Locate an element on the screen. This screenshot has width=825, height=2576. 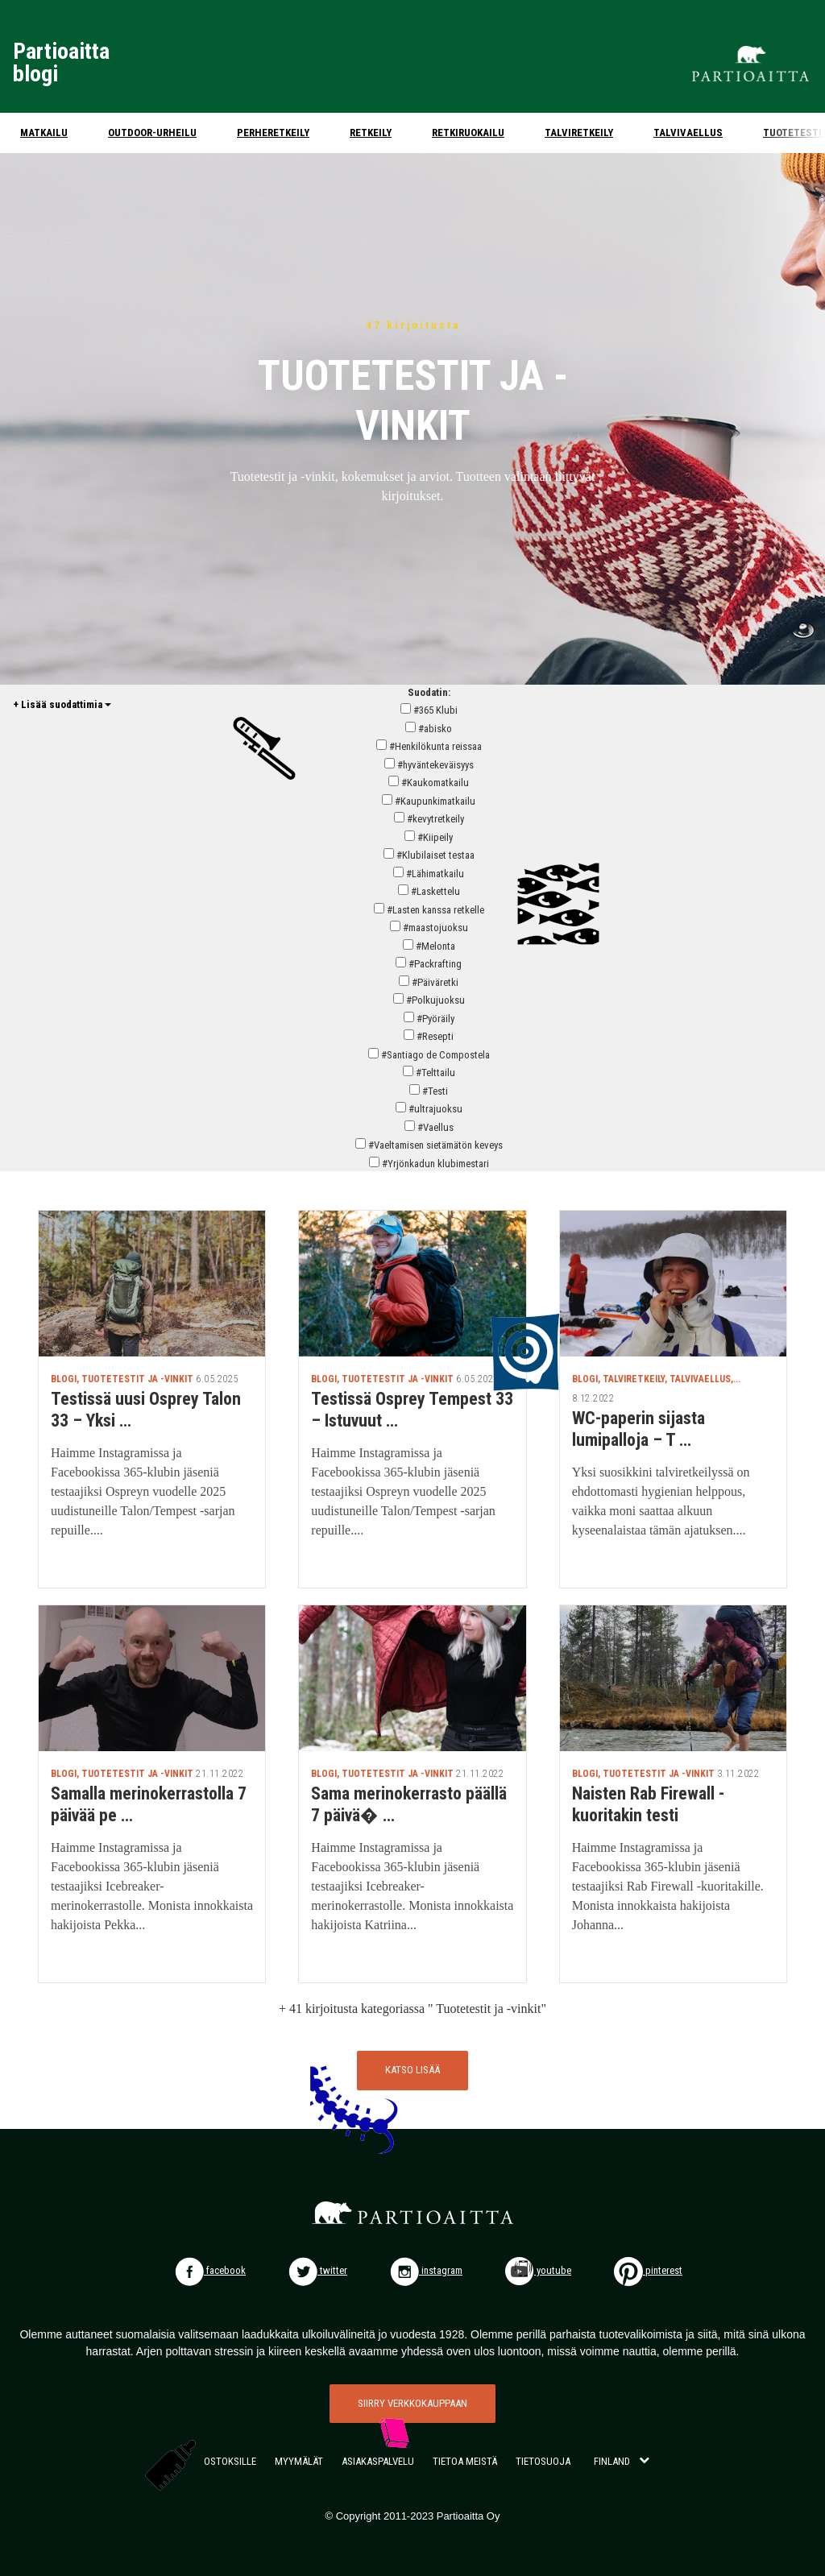
access brass instrument sounds or samples is located at coordinates (264, 748).